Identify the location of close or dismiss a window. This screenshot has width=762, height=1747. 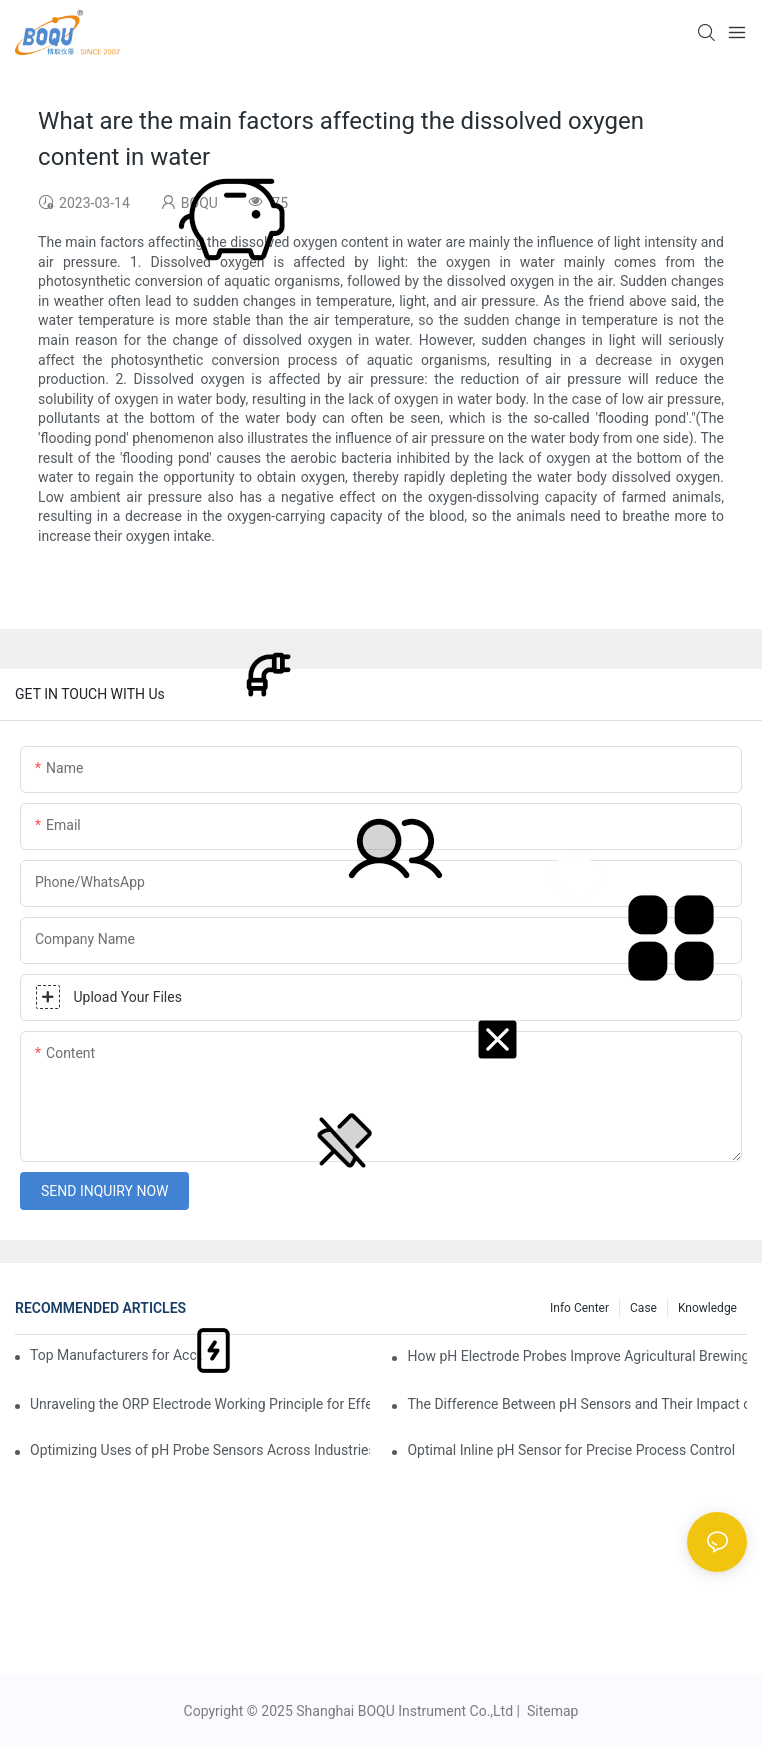
(497, 1039).